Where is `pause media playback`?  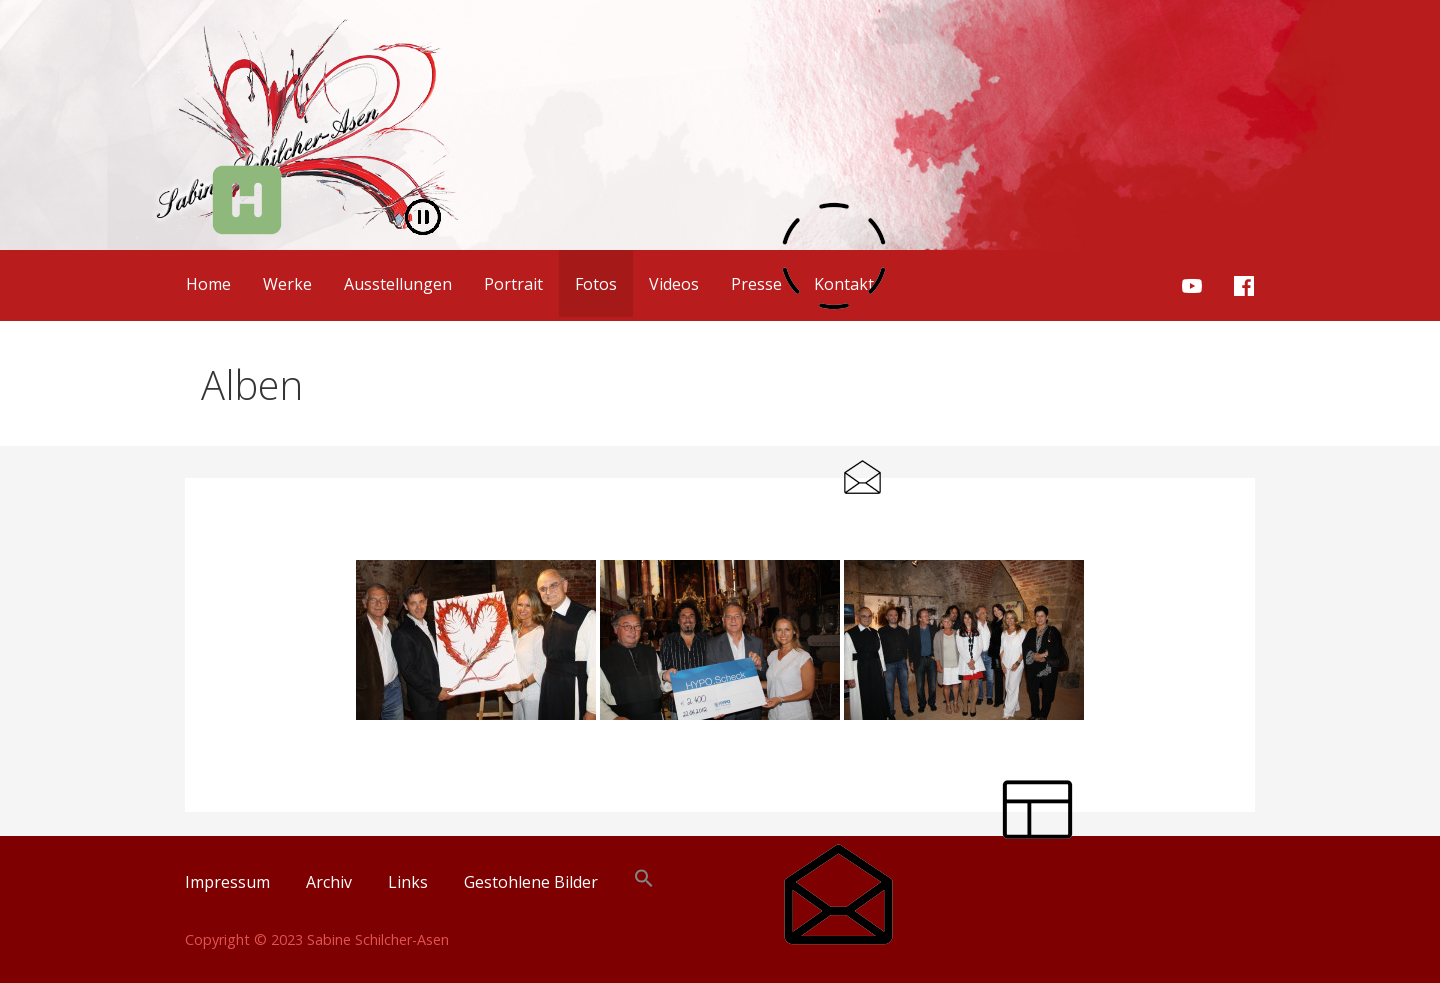 pause media playback is located at coordinates (423, 217).